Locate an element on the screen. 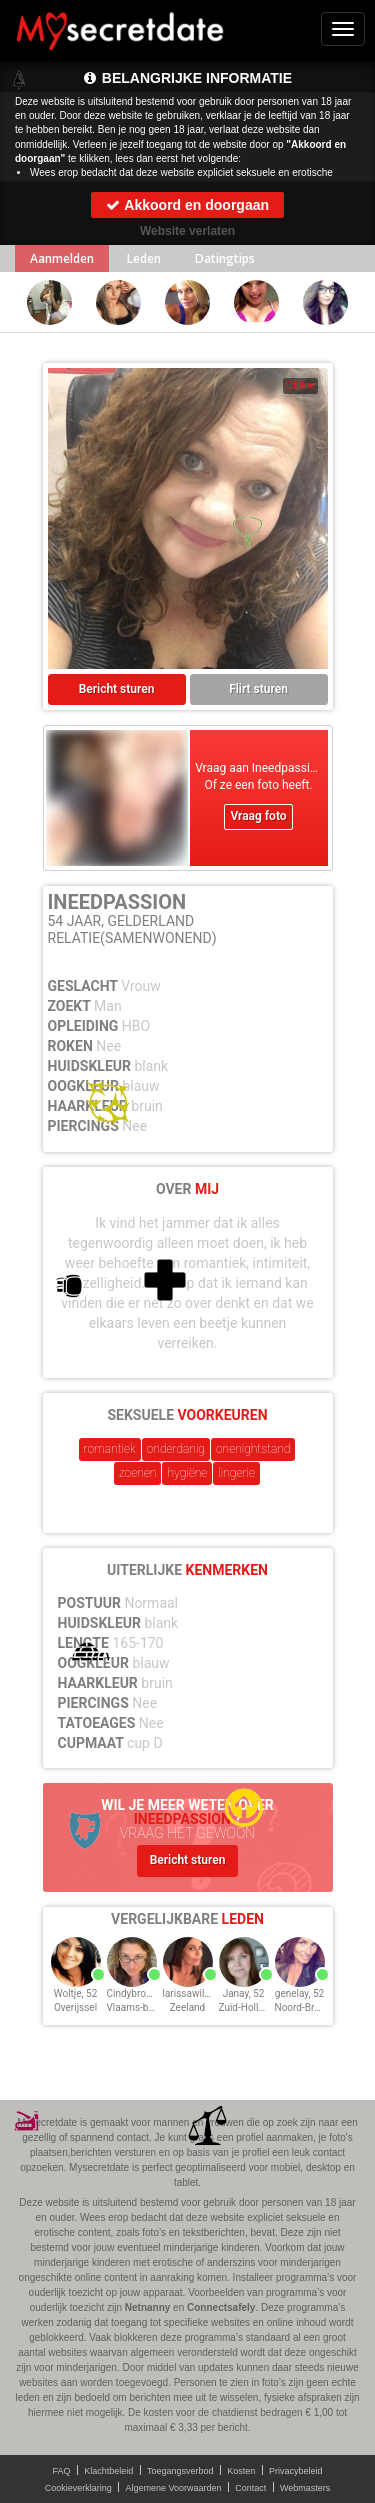  equip a feather necklace accessory is located at coordinates (247, 532).